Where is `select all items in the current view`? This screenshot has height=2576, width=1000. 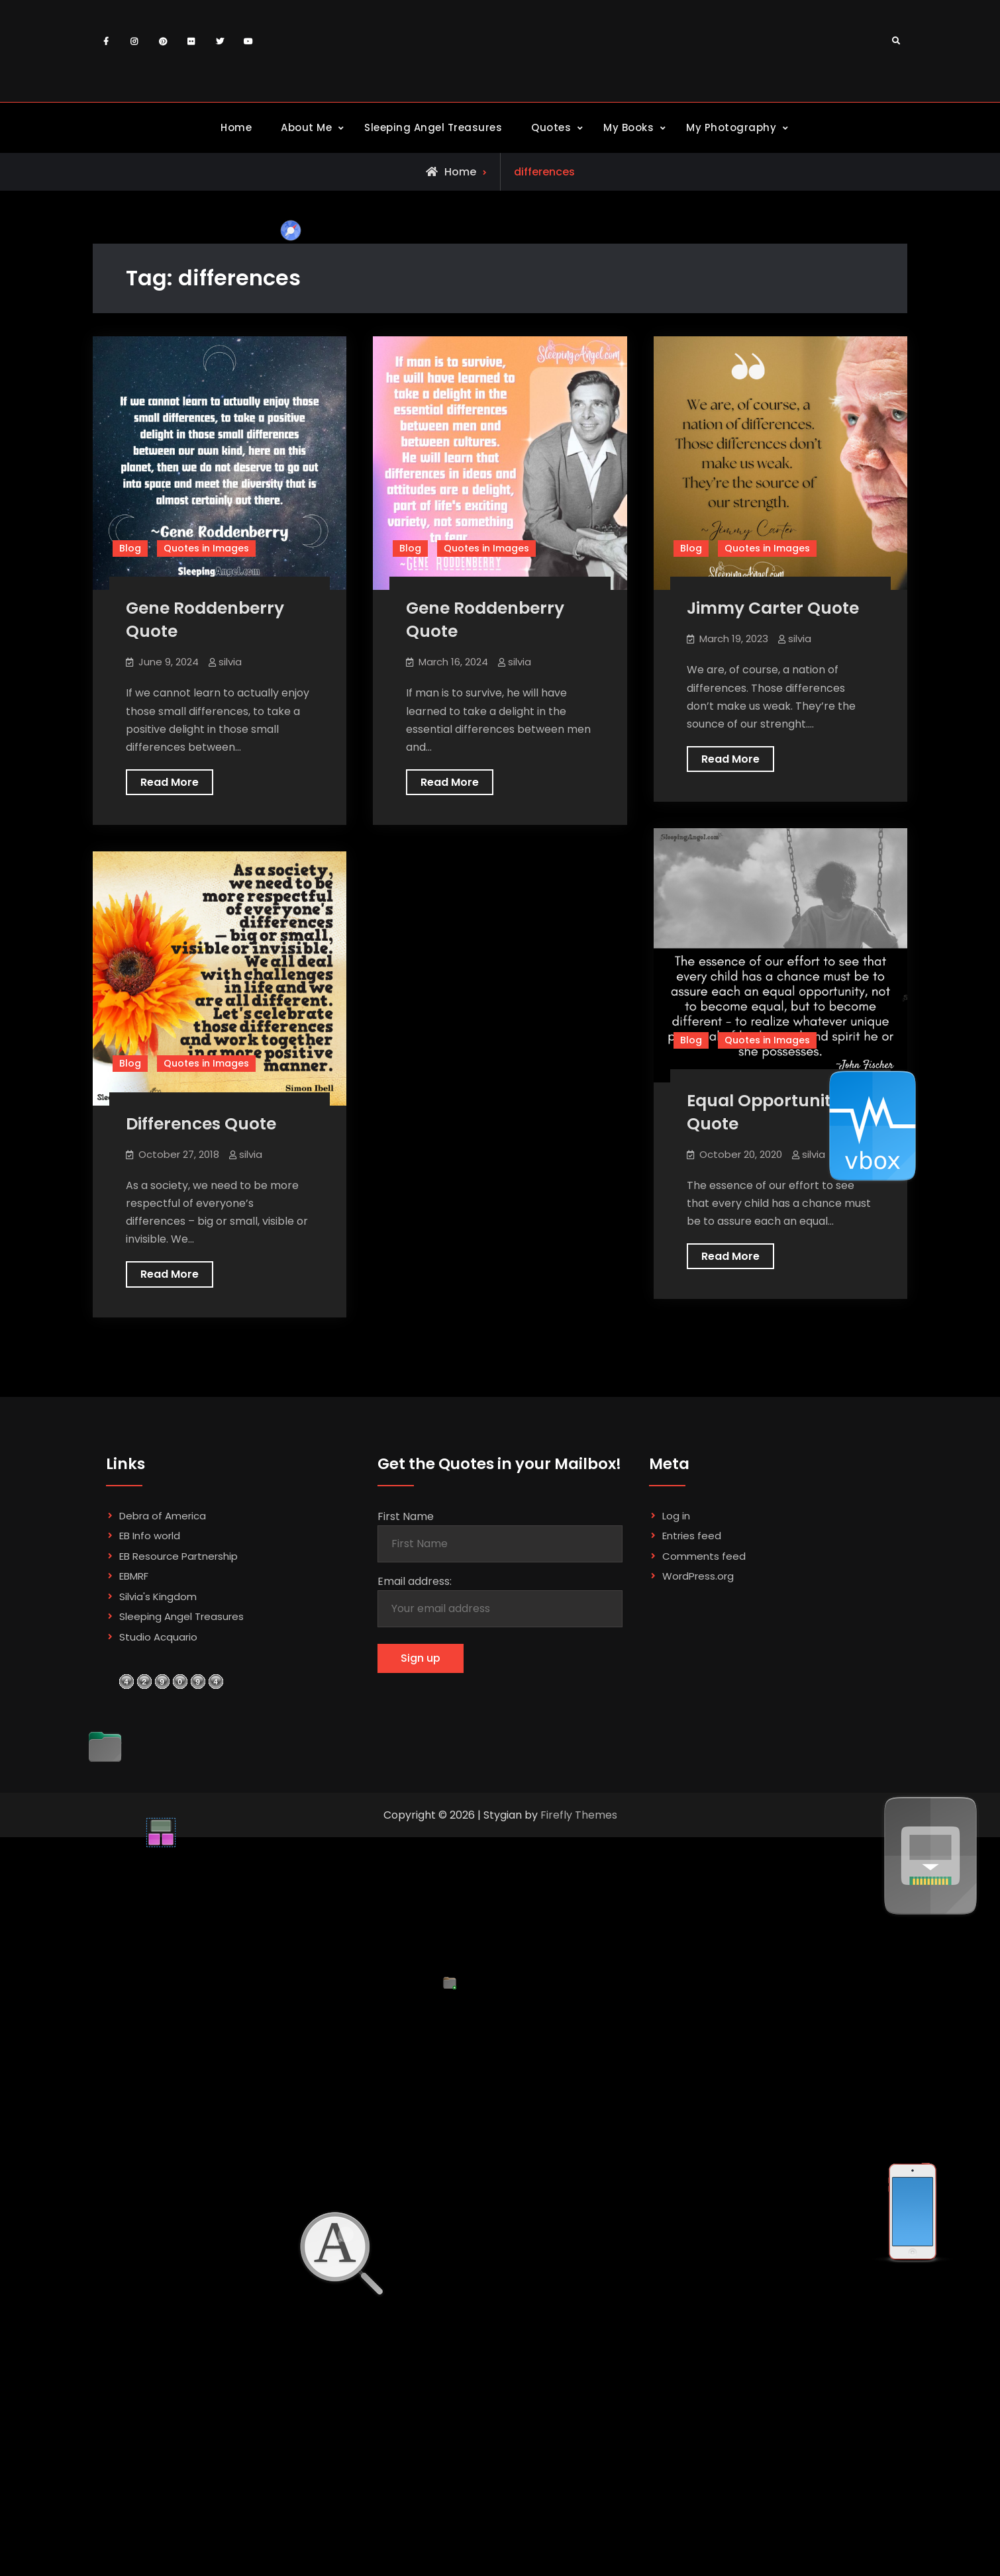
select all items in the current view is located at coordinates (161, 1833).